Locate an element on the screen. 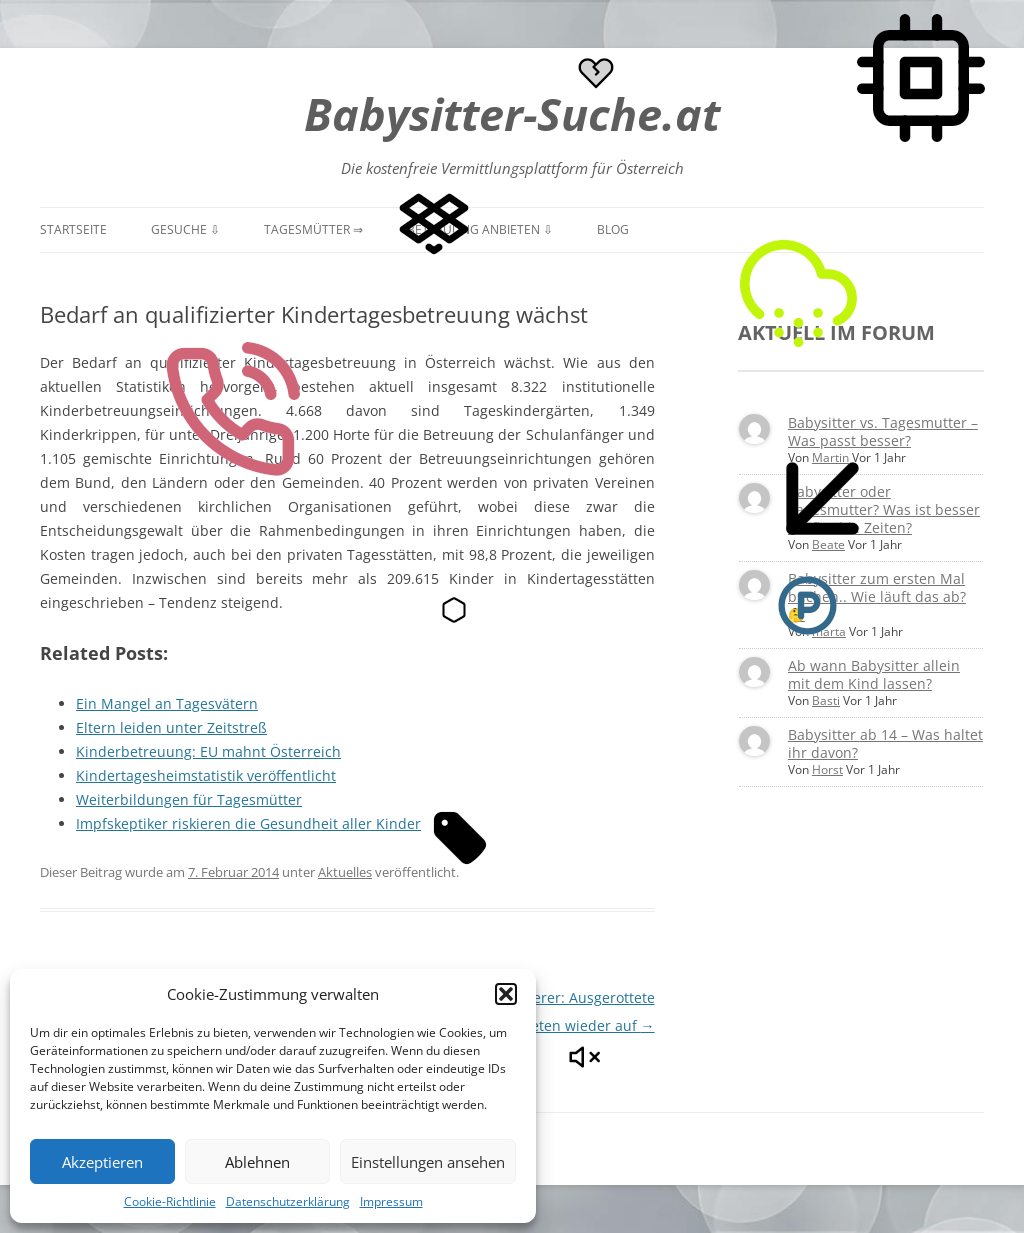 This screenshot has height=1233, width=1024. open dropbox cloud storage is located at coordinates (434, 221).